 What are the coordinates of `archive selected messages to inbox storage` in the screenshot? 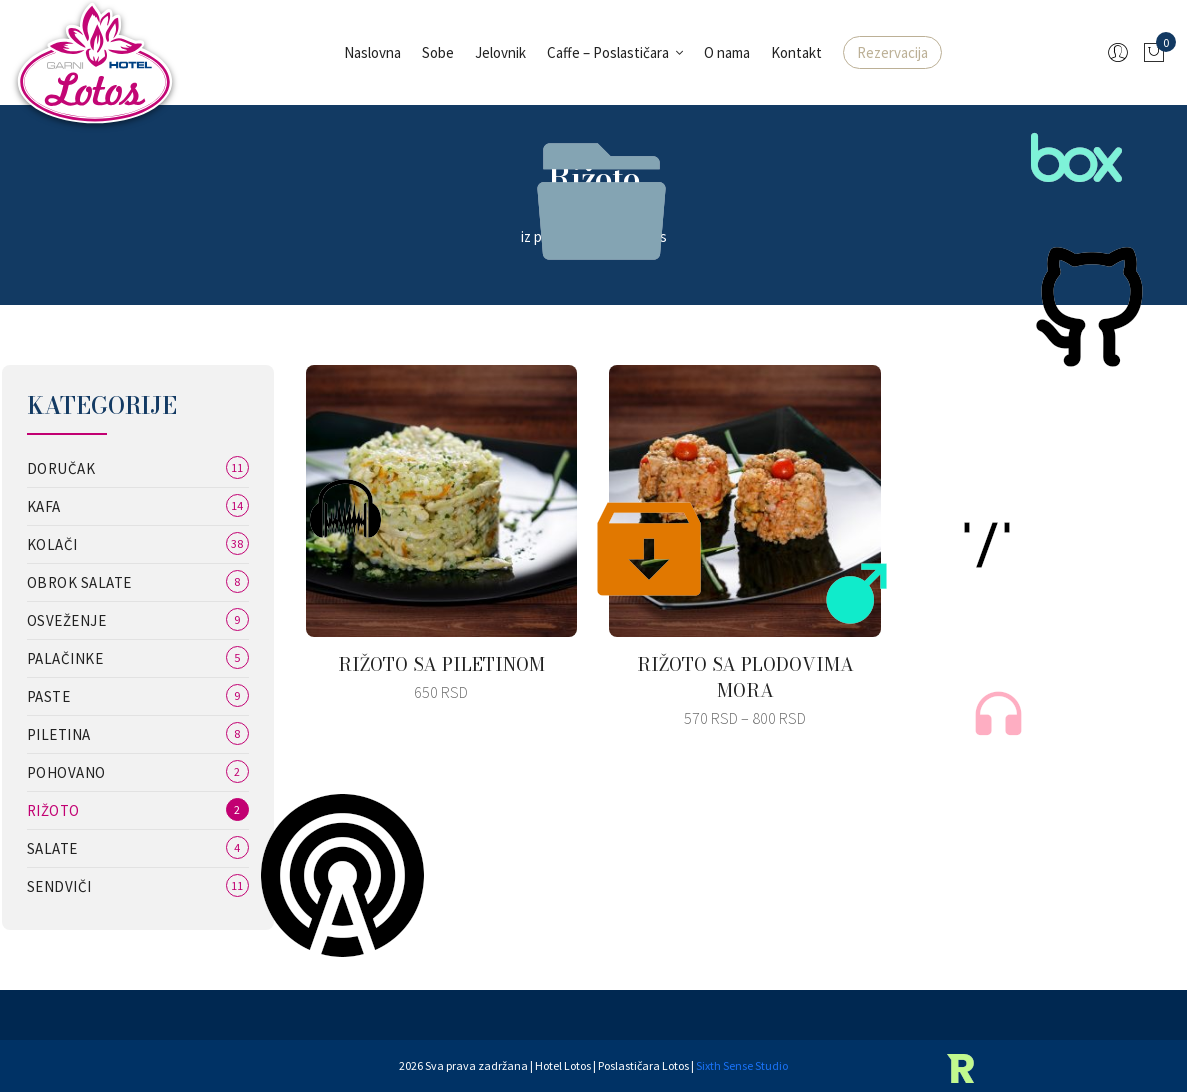 It's located at (649, 549).